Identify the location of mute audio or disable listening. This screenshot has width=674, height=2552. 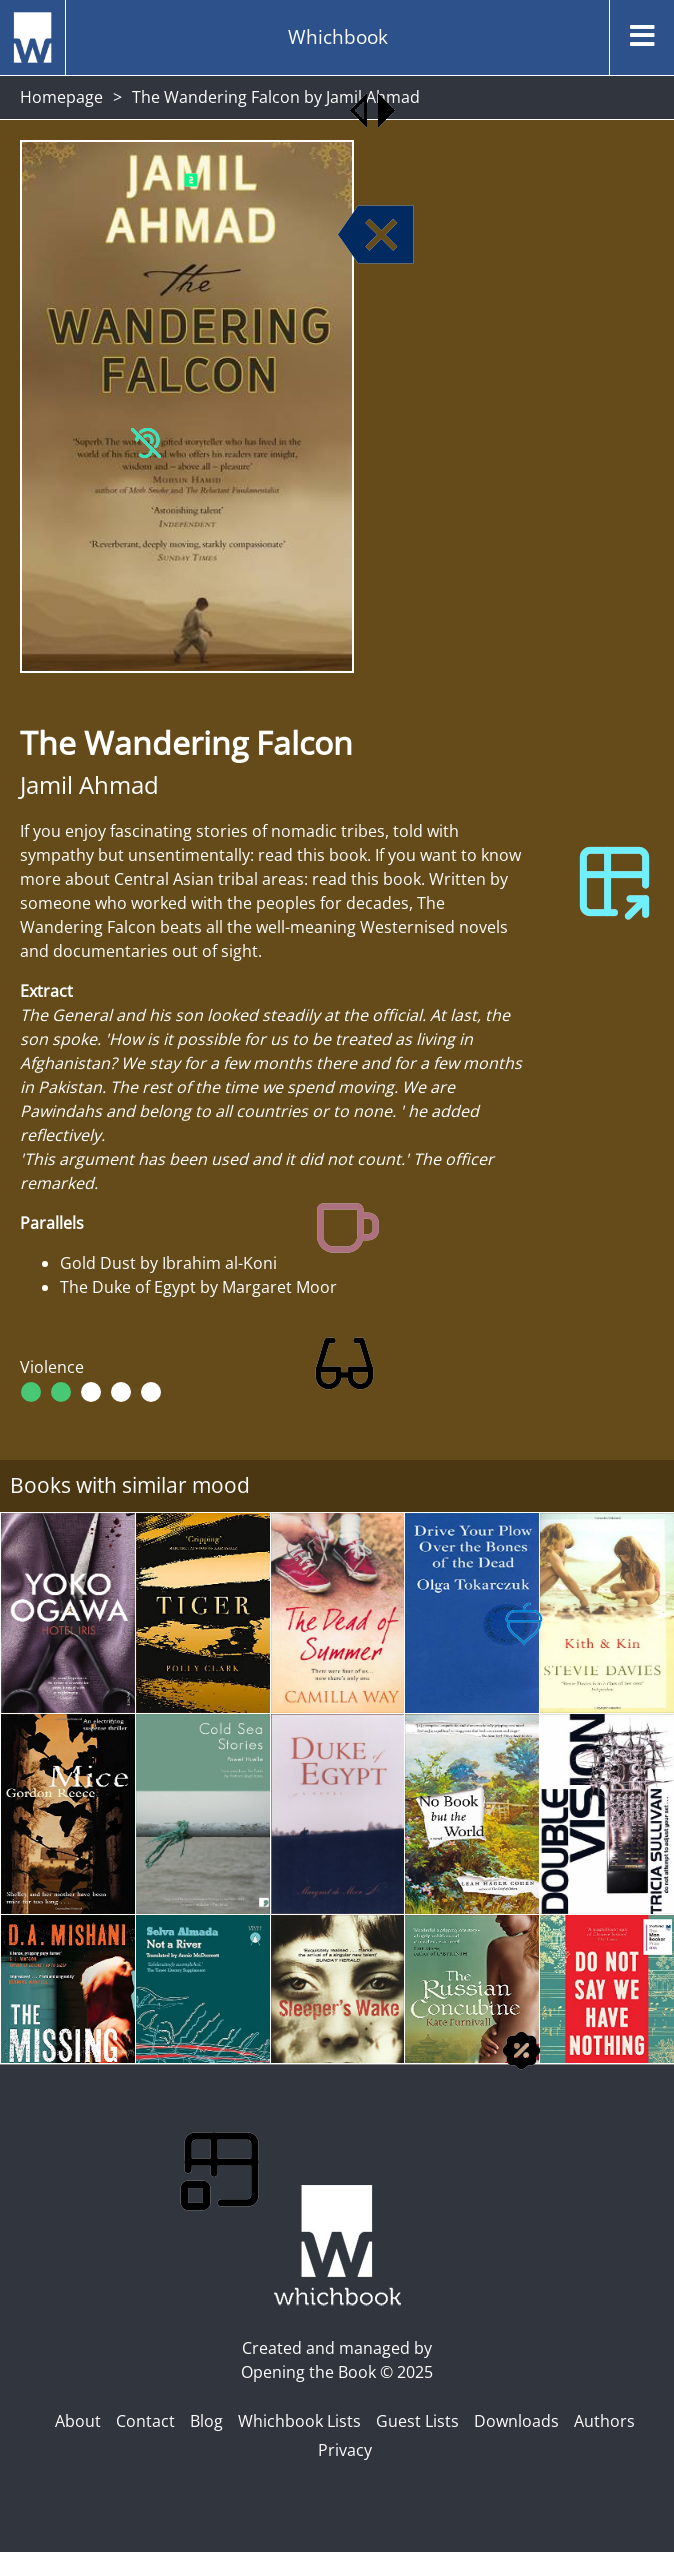
(146, 443).